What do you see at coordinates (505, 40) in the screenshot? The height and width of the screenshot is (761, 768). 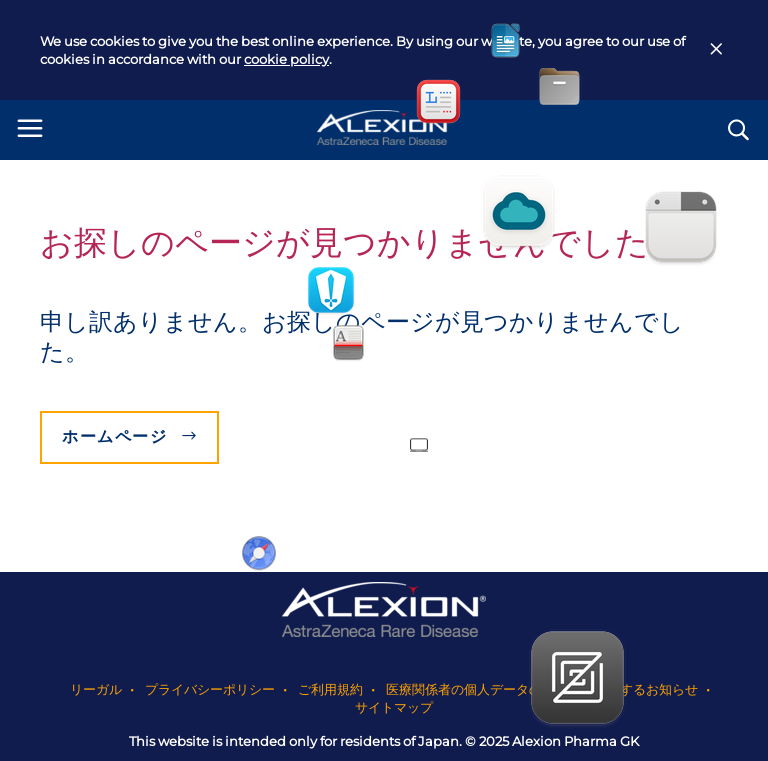 I see `open LibreOffice Writer application` at bounding box center [505, 40].